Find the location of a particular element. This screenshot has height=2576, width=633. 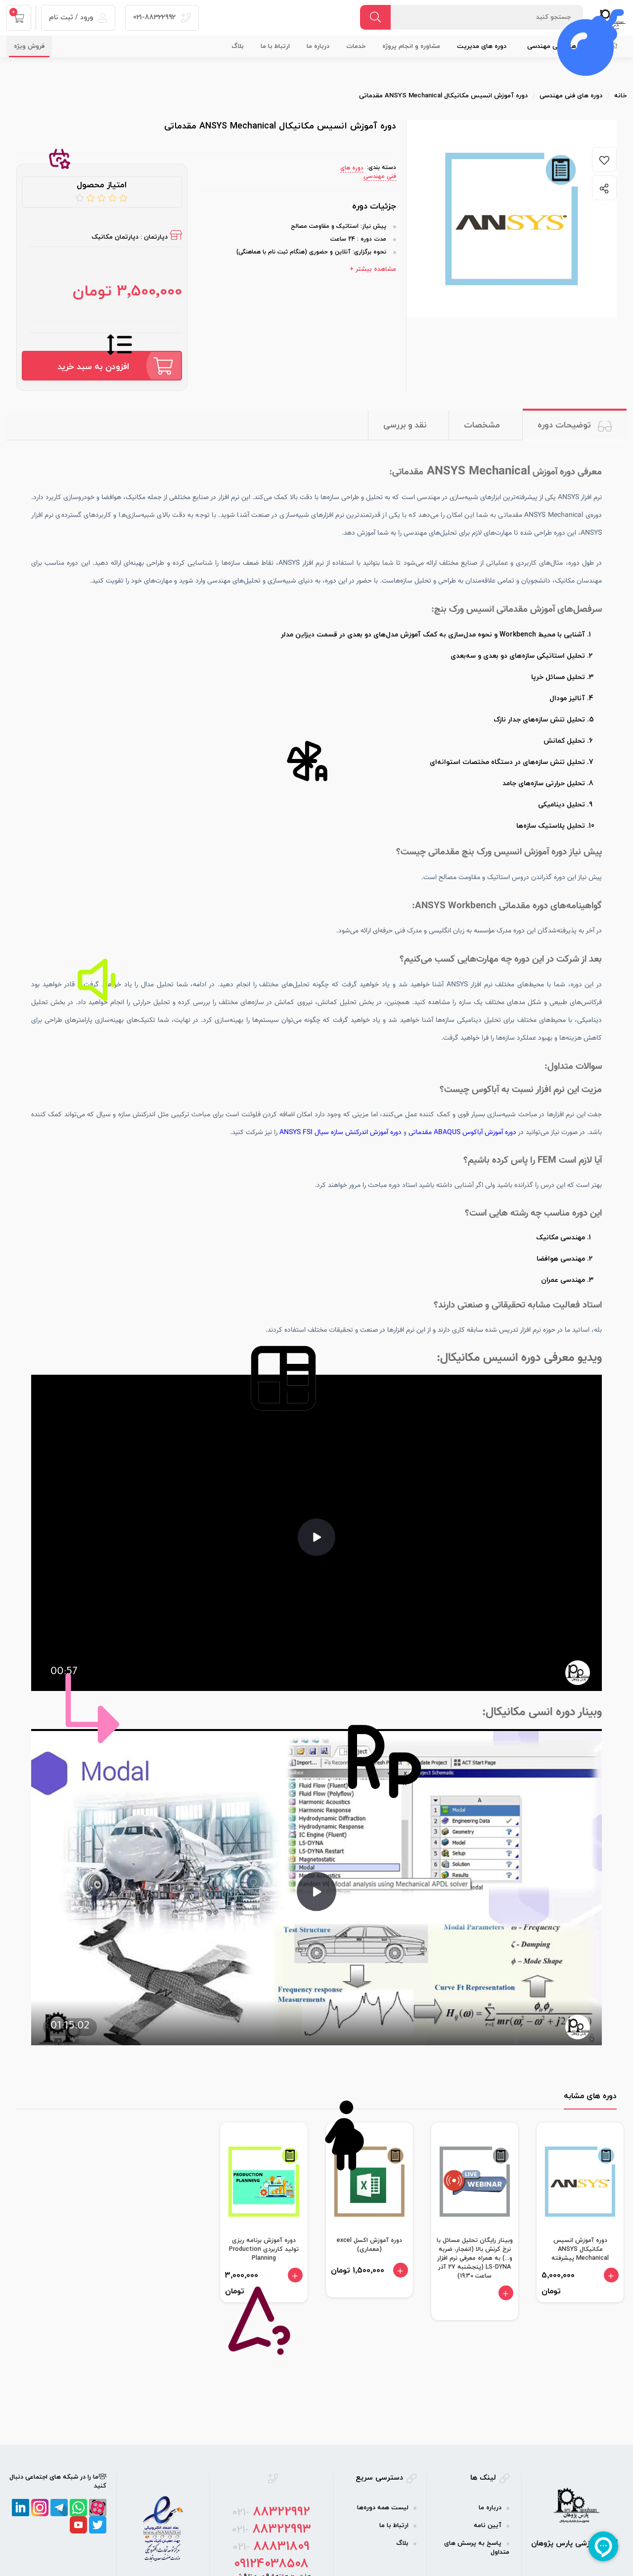

indicates pregnancy-related content or services is located at coordinates (346, 2135).